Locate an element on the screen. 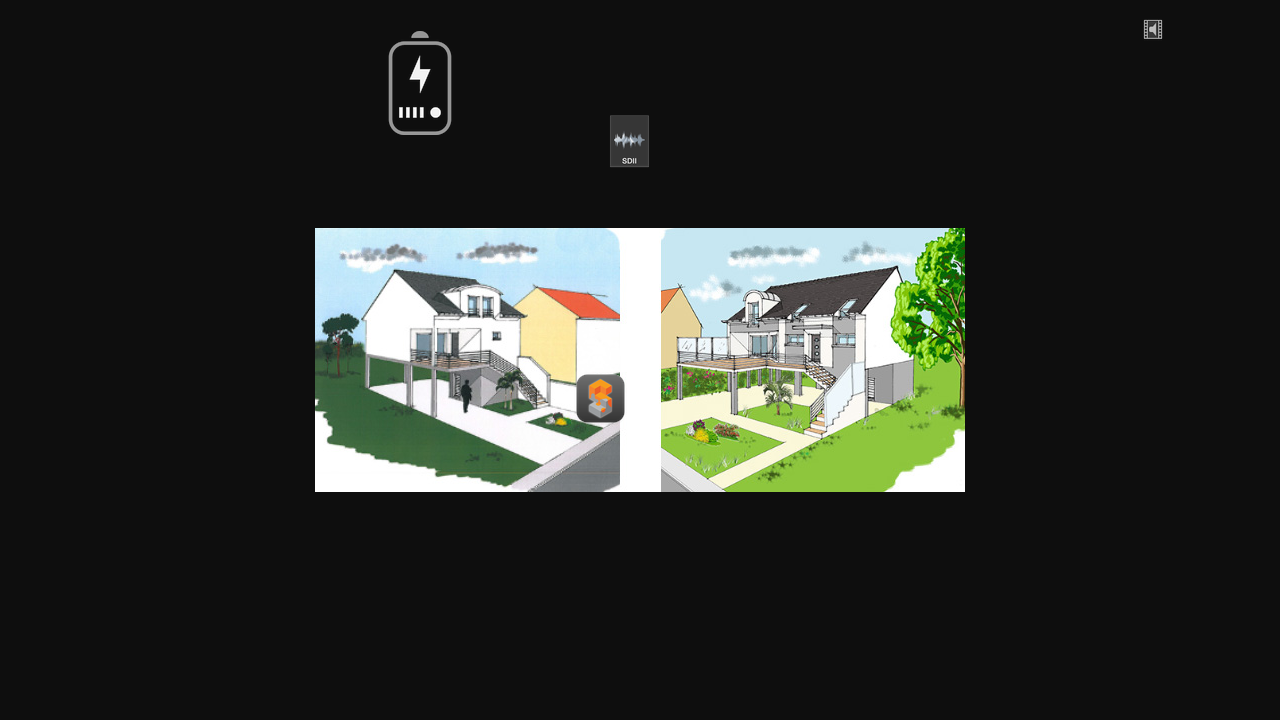 The height and width of the screenshot is (720, 1280). open splash app is located at coordinates (600, 398).